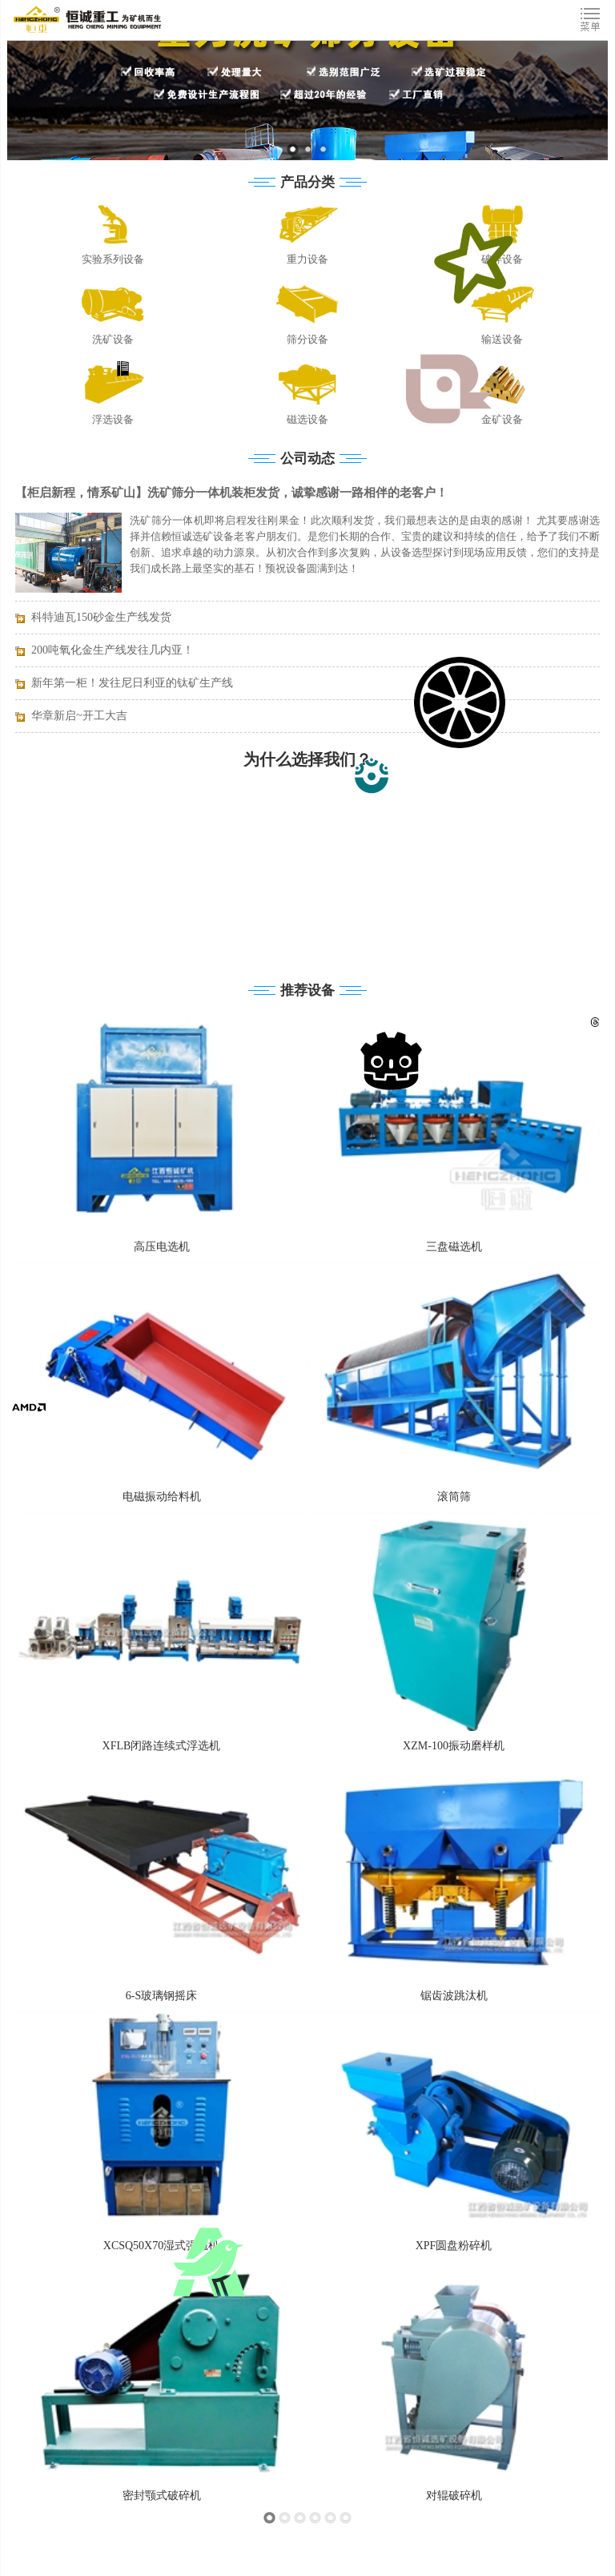 The height and width of the screenshot is (2576, 615). Describe the element at coordinates (123, 368) in the screenshot. I see `access Read the Docs documentation platform` at that location.